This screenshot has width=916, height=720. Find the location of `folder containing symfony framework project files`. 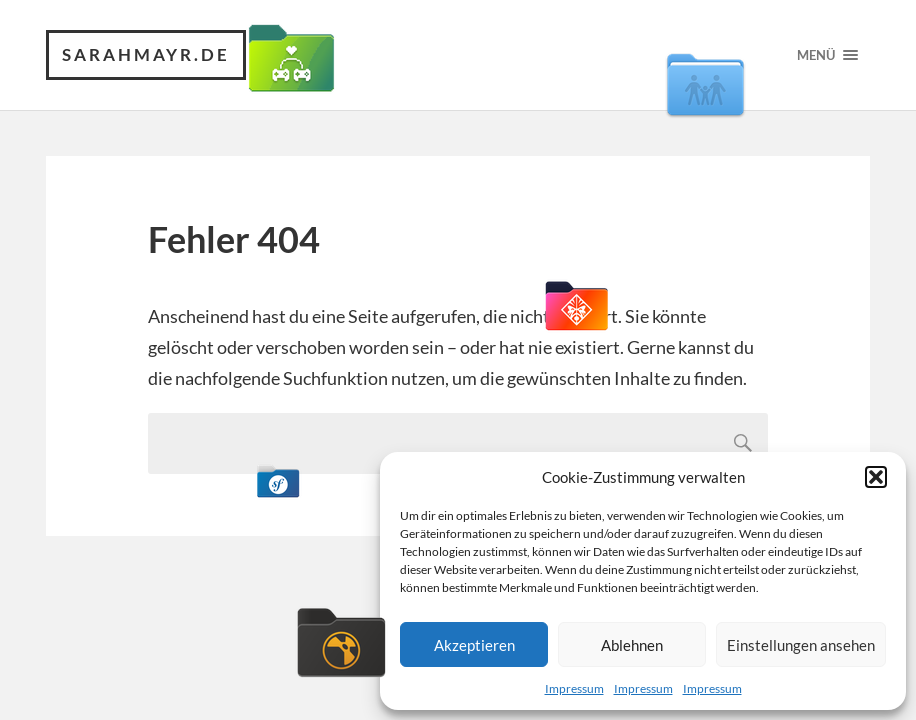

folder containing symfony framework project files is located at coordinates (278, 482).